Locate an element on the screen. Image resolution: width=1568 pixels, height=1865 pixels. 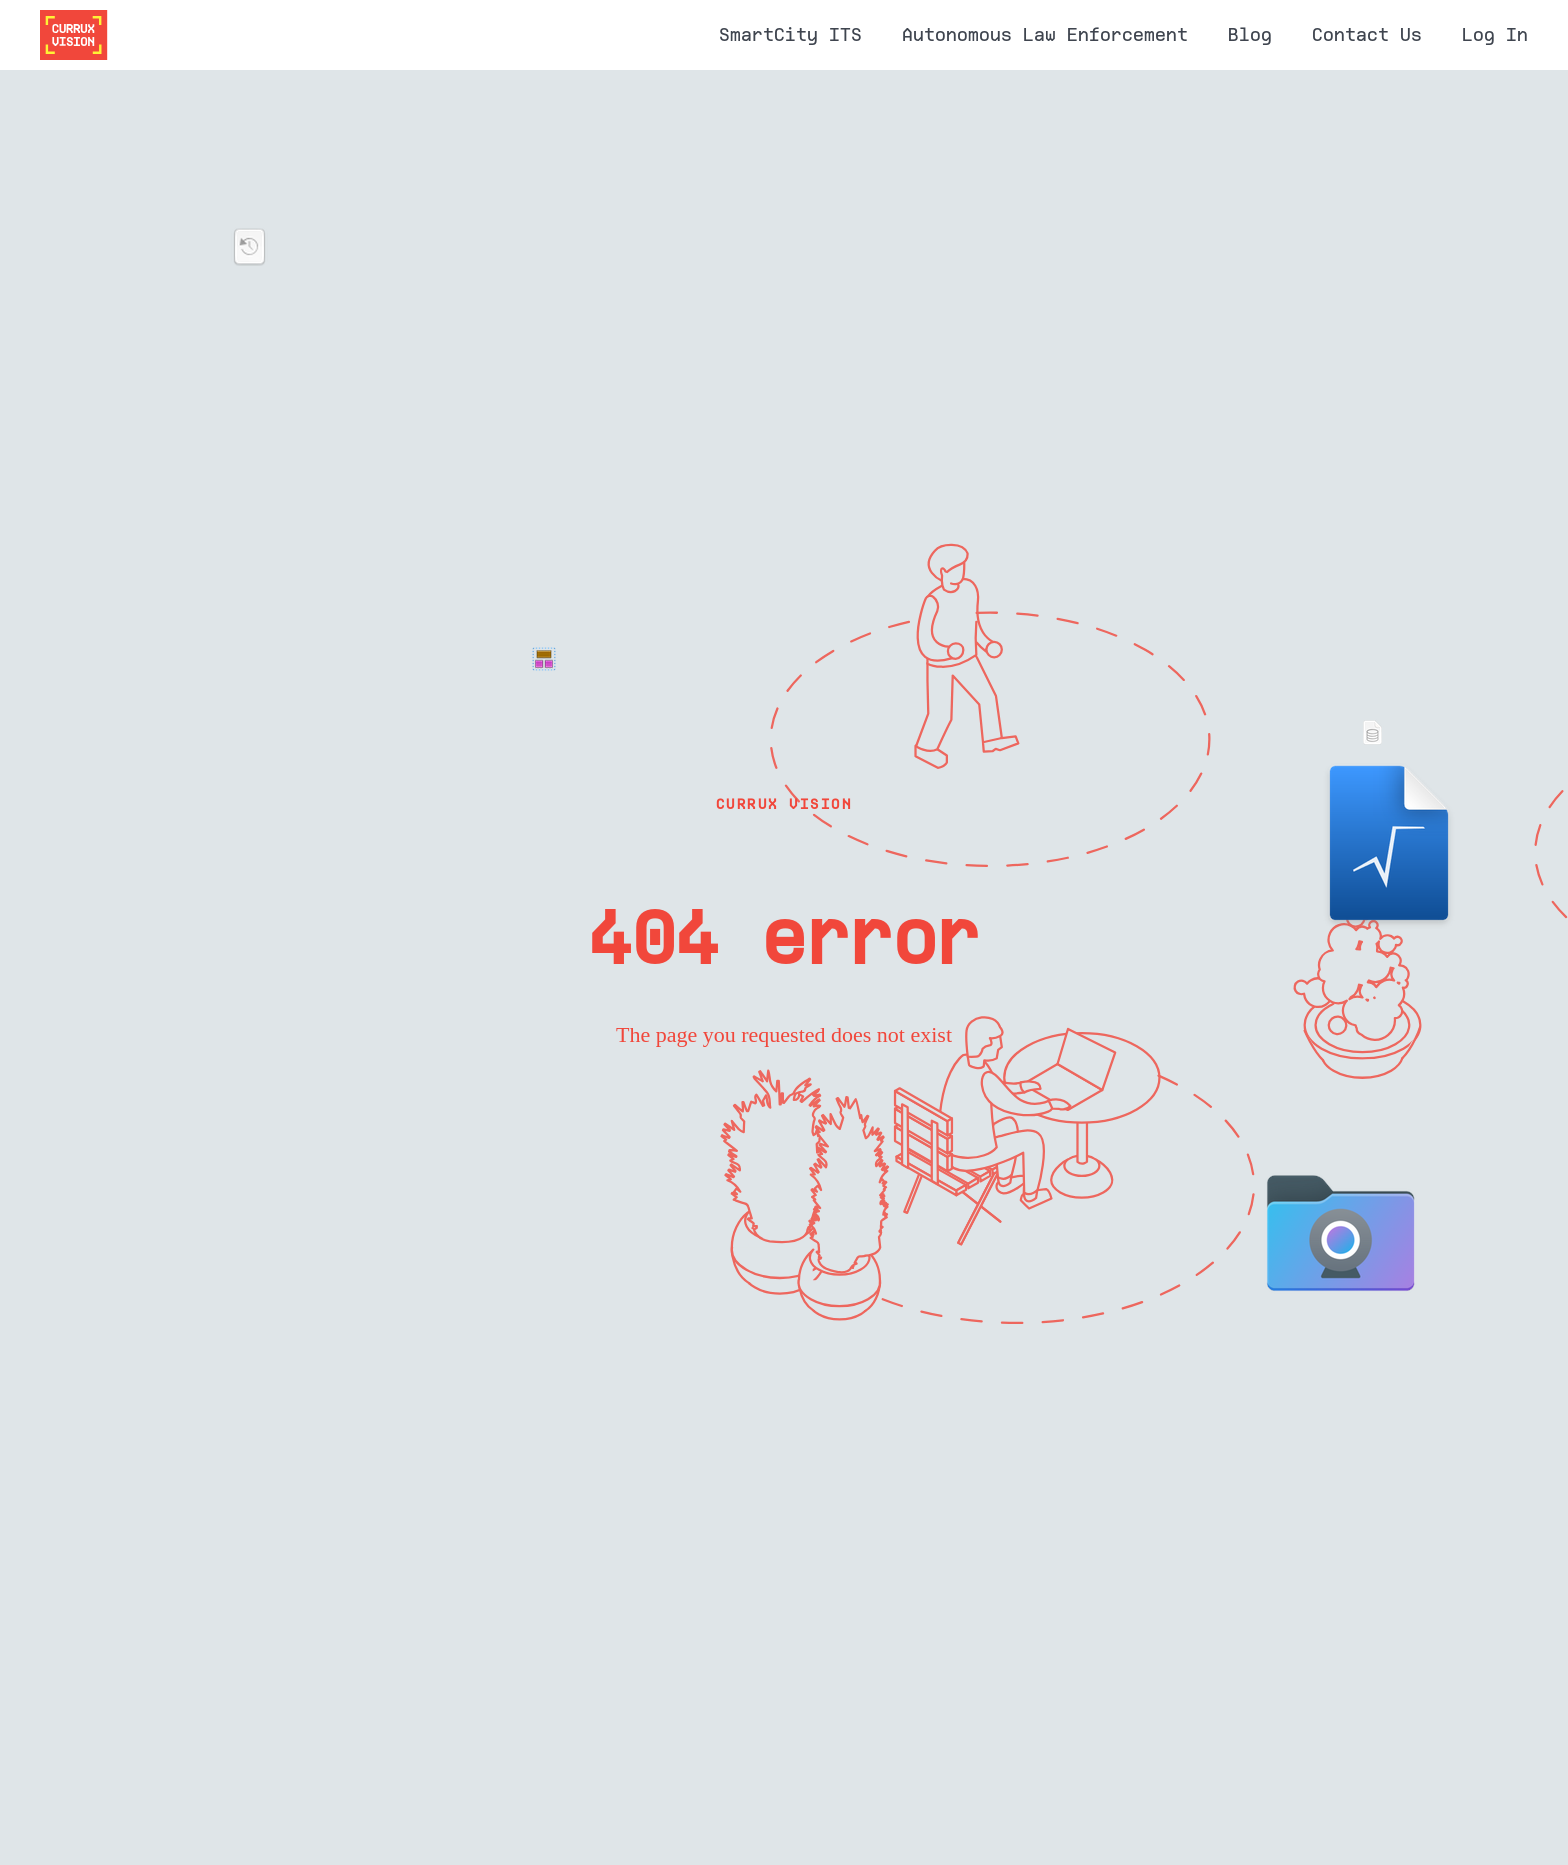
a root data file or scientific dataset document is located at coordinates (1389, 846).